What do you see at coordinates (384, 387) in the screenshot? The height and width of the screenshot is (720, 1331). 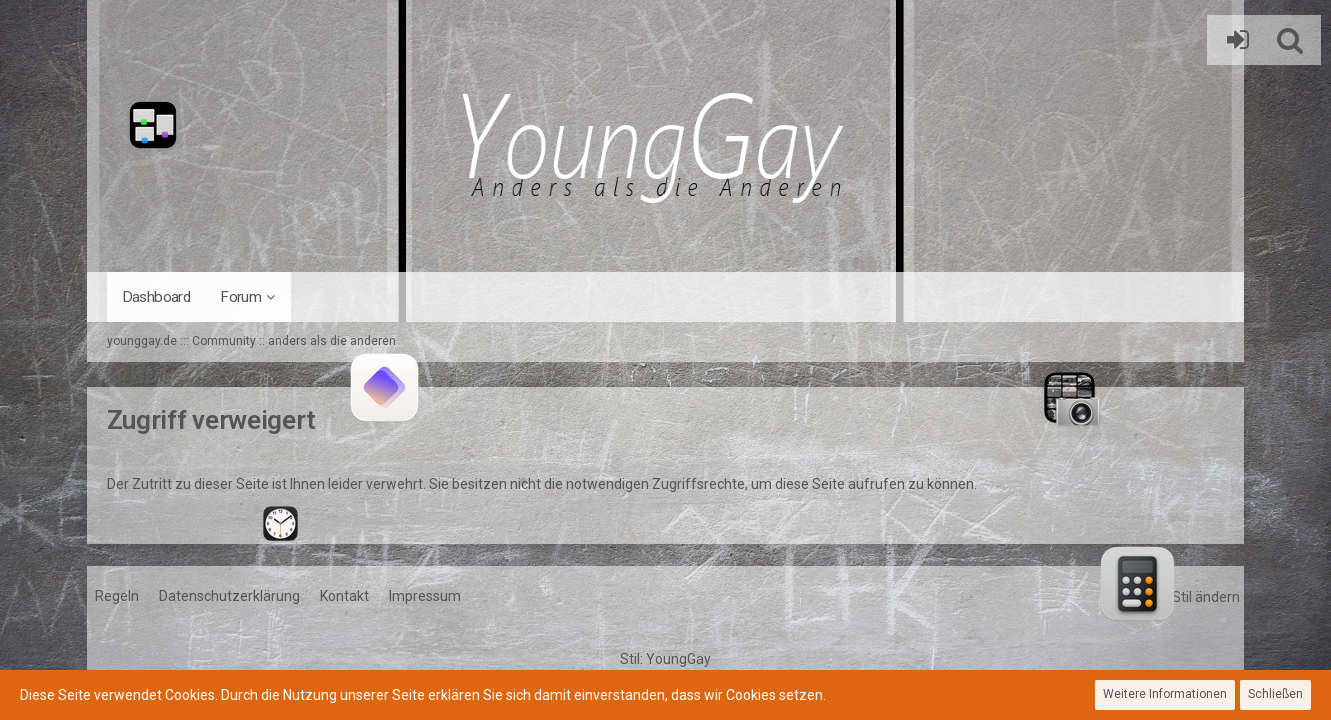 I see `open proton pass password manager` at bounding box center [384, 387].